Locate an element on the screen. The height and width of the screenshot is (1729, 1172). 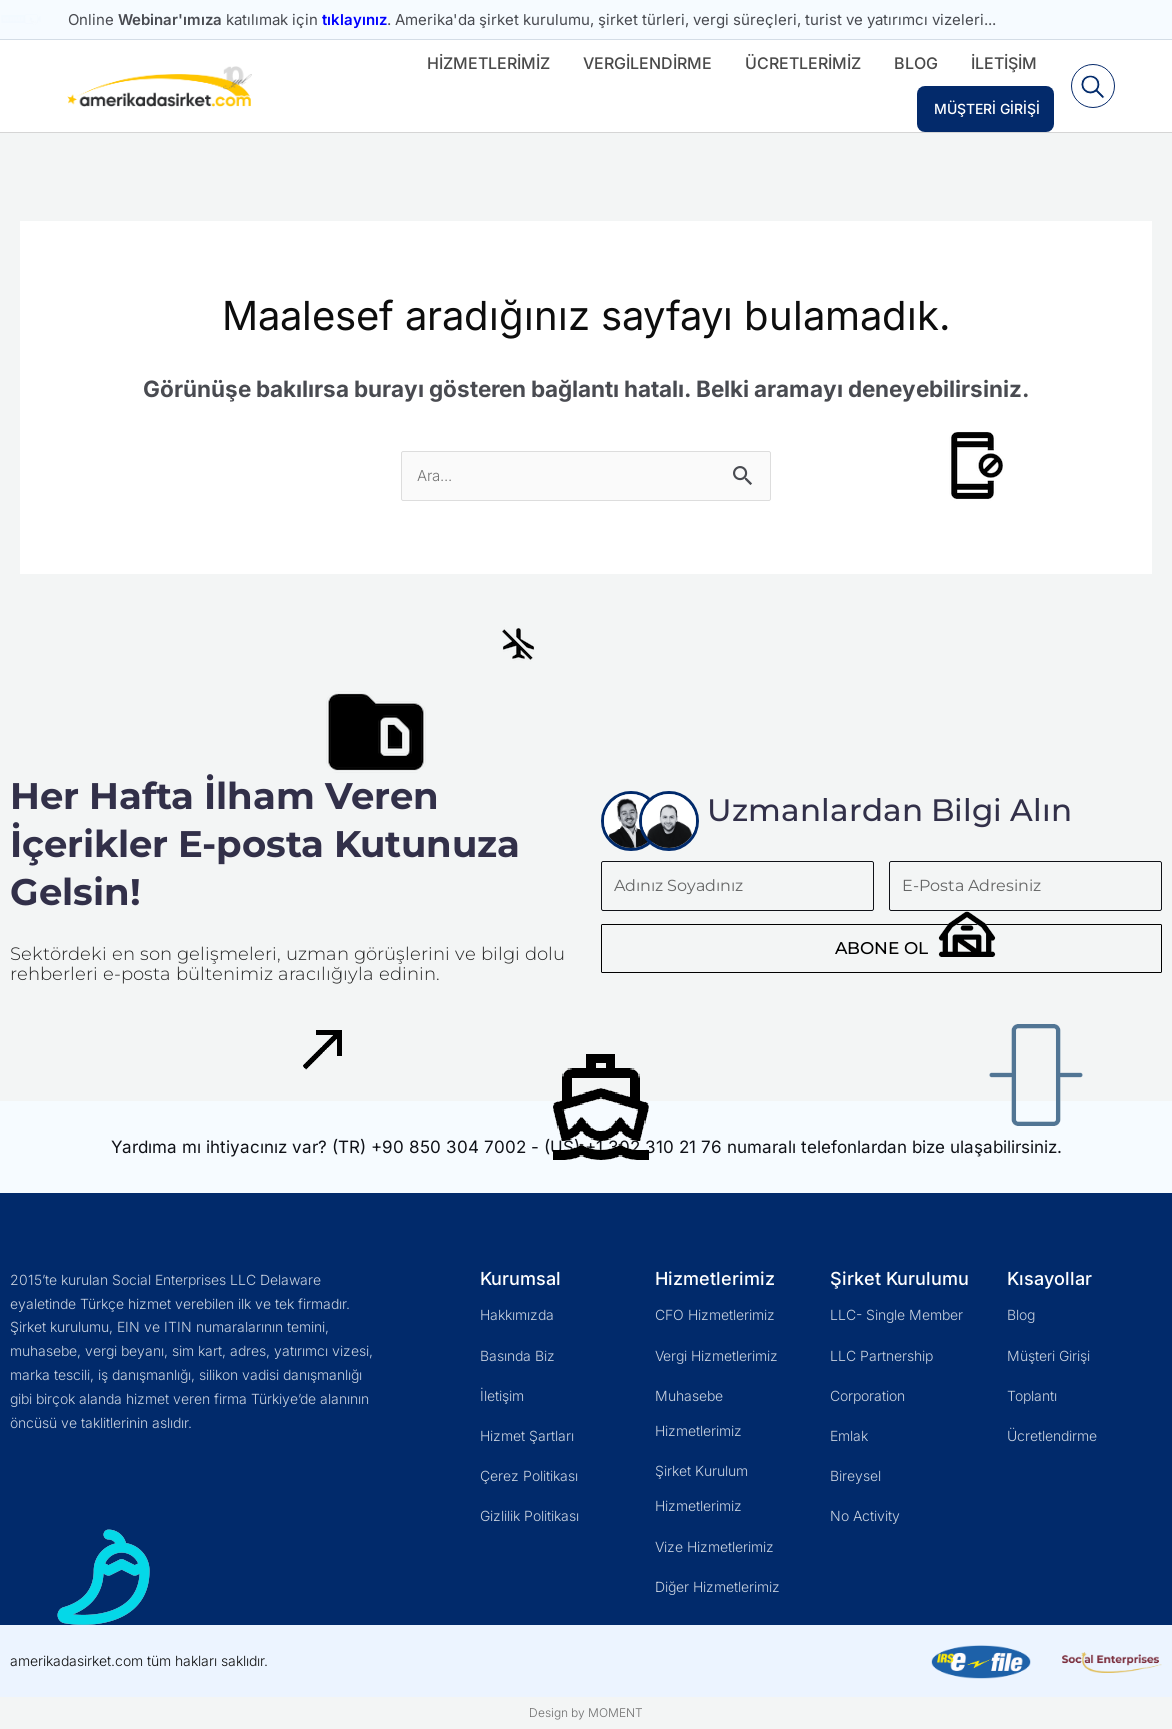
access farm or agricultural settings is located at coordinates (967, 938).